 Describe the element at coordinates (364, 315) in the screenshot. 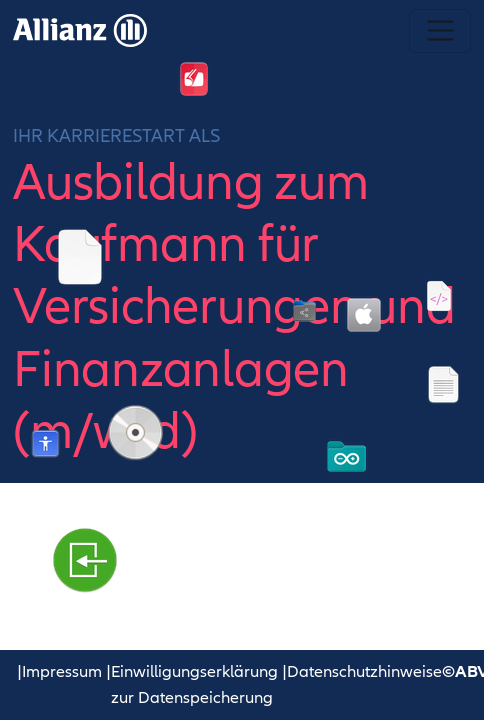

I see `access Apple ID account settings` at that location.